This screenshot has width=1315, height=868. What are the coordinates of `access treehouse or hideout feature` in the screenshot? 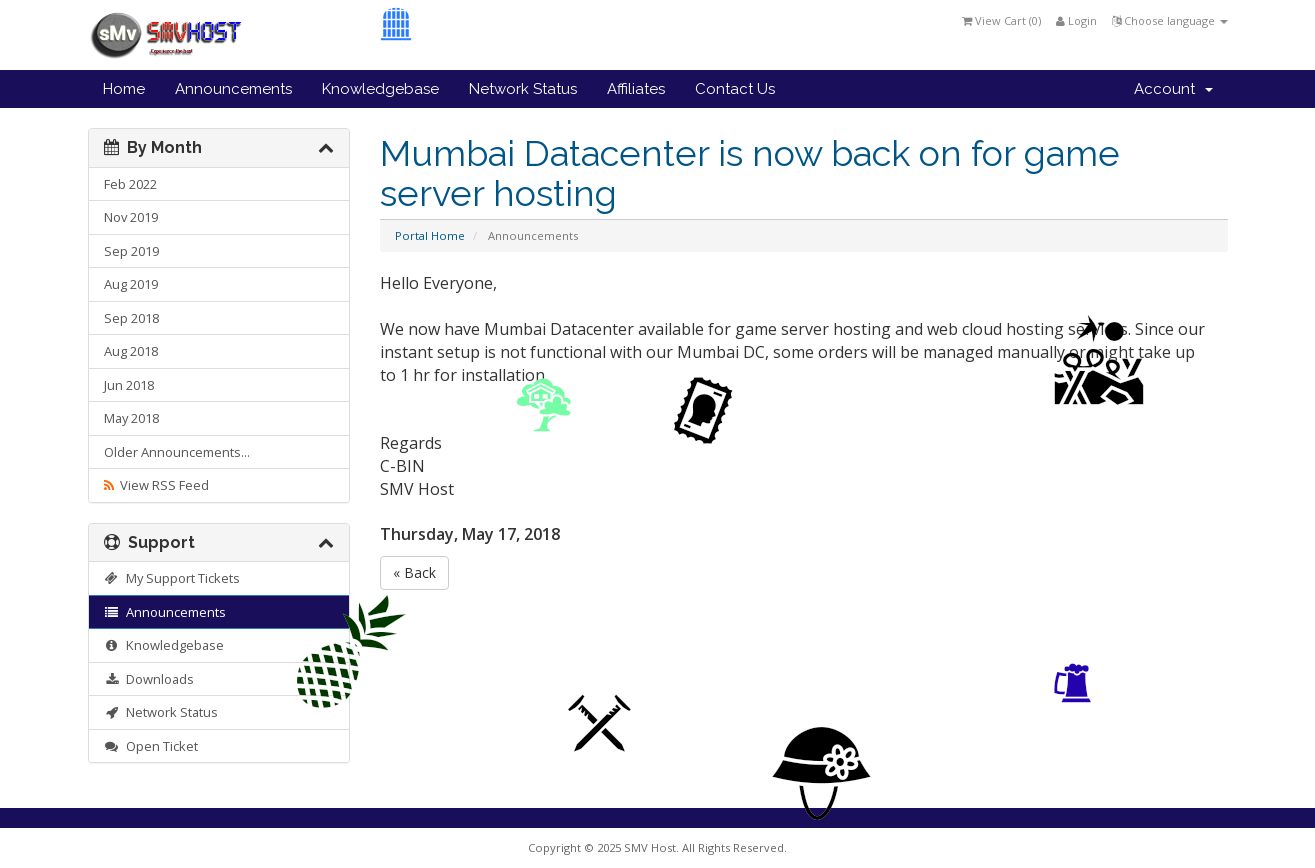 It's located at (544, 404).